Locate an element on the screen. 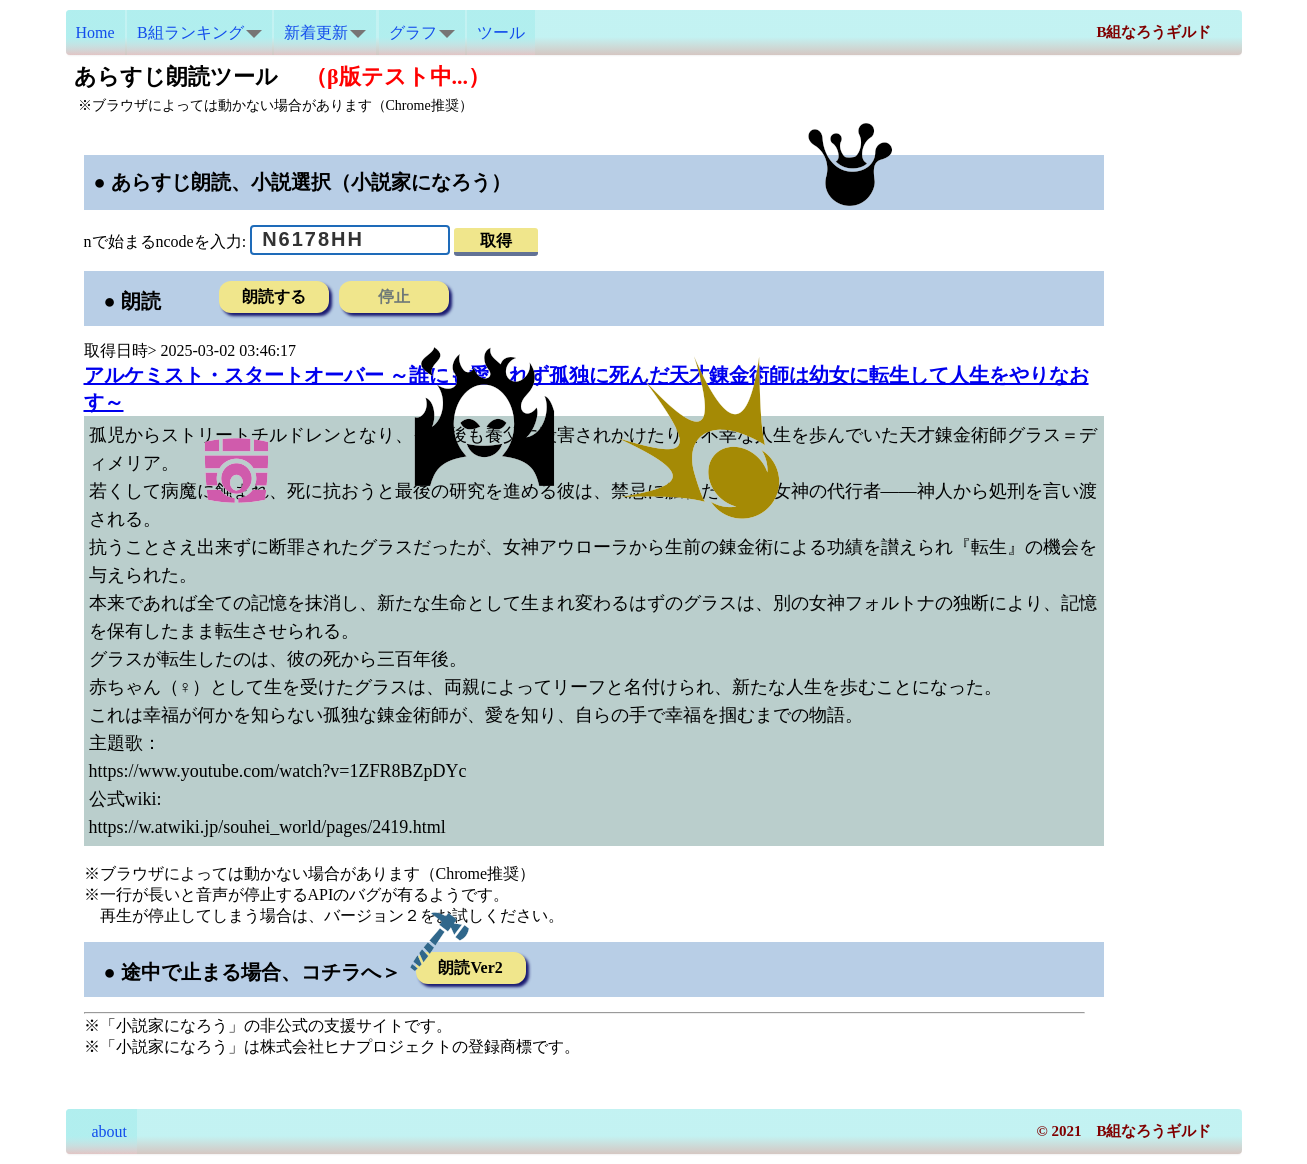 The width and height of the screenshot is (1307, 1164). access barrel or keg inventory in game is located at coordinates (236, 470).